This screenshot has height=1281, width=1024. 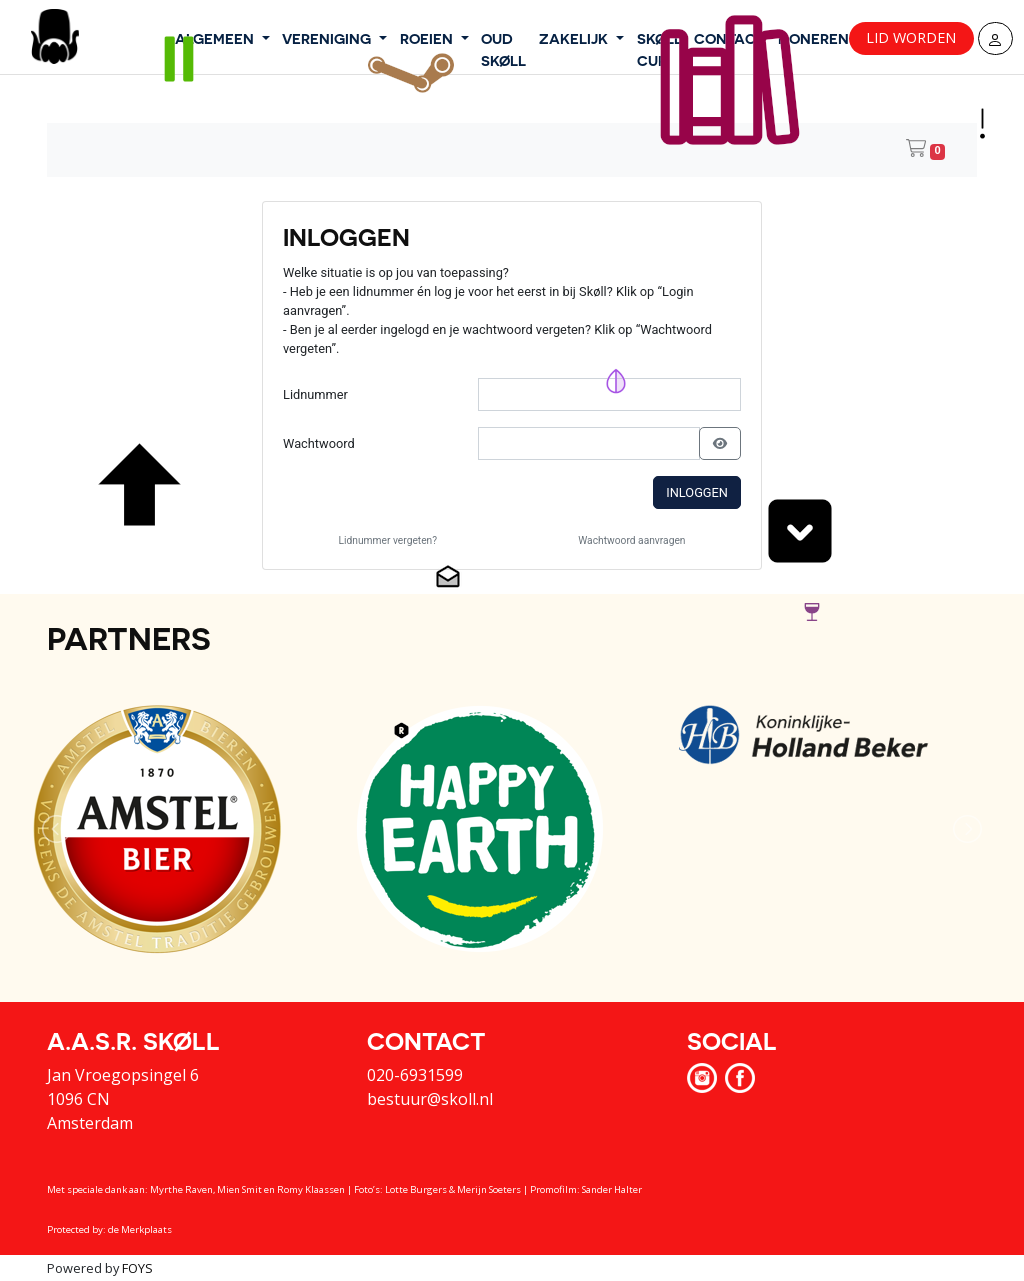 I want to click on browse wine selection or menu, so click(x=812, y=612).